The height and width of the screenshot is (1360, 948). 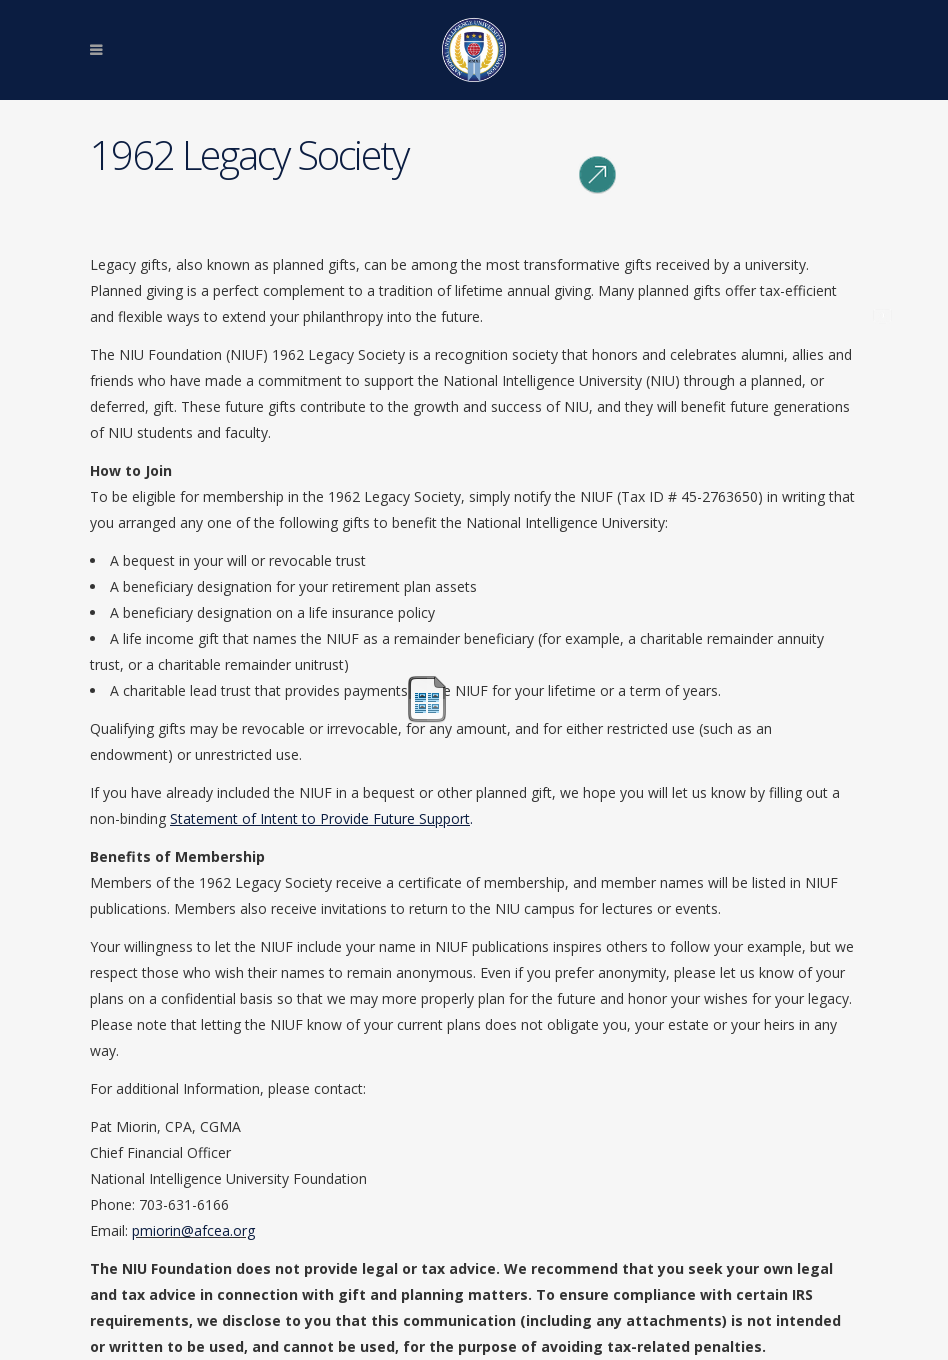 What do you see at coordinates (427, 699) in the screenshot?
I see `libreoffice master document file type` at bounding box center [427, 699].